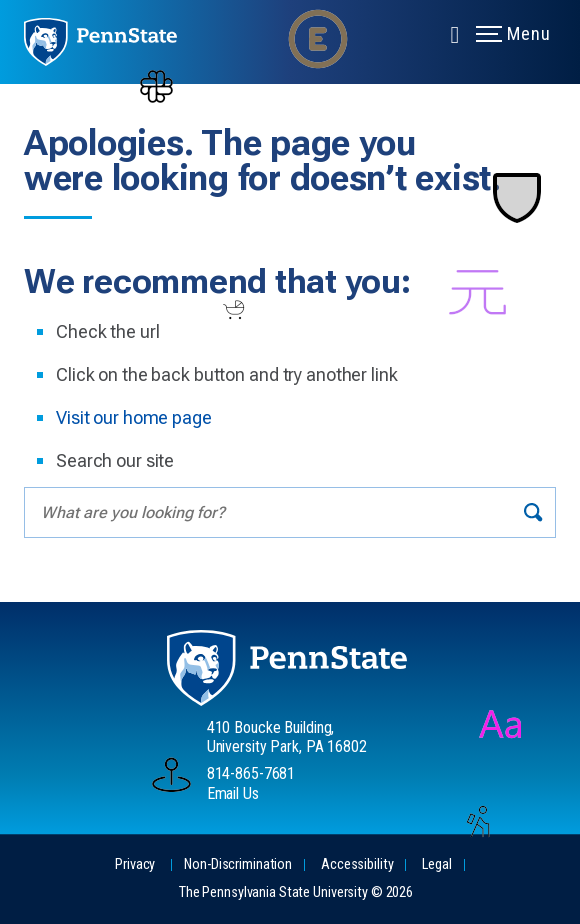 Image resolution: width=580 pixels, height=924 pixels. I want to click on indicates east direction on a map or compass, so click(318, 39).